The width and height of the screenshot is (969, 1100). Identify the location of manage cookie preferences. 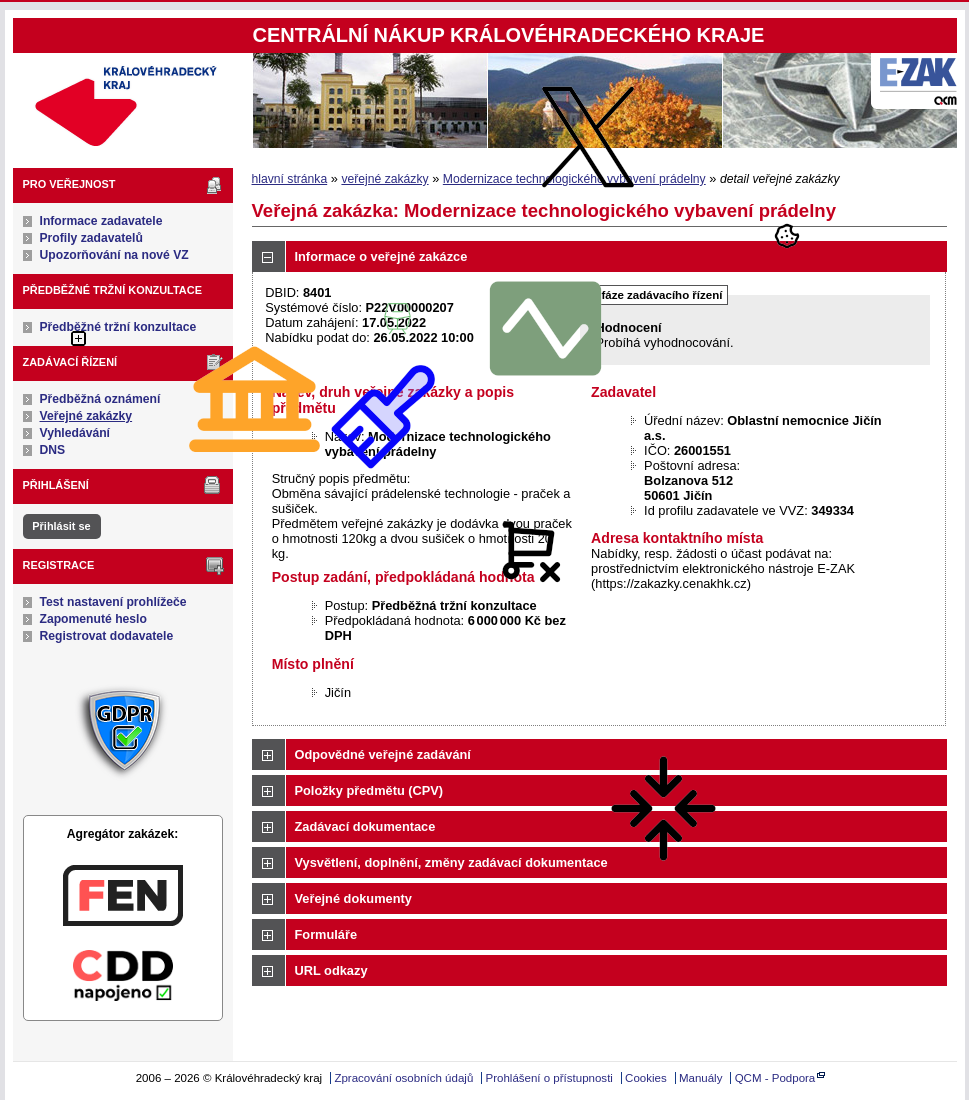
(787, 236).